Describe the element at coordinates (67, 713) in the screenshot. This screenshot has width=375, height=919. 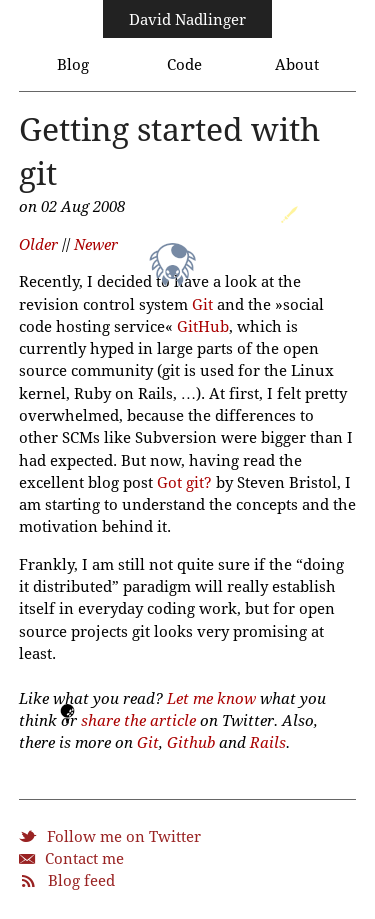
I see `access golf game or mini-golf feature` at that location.